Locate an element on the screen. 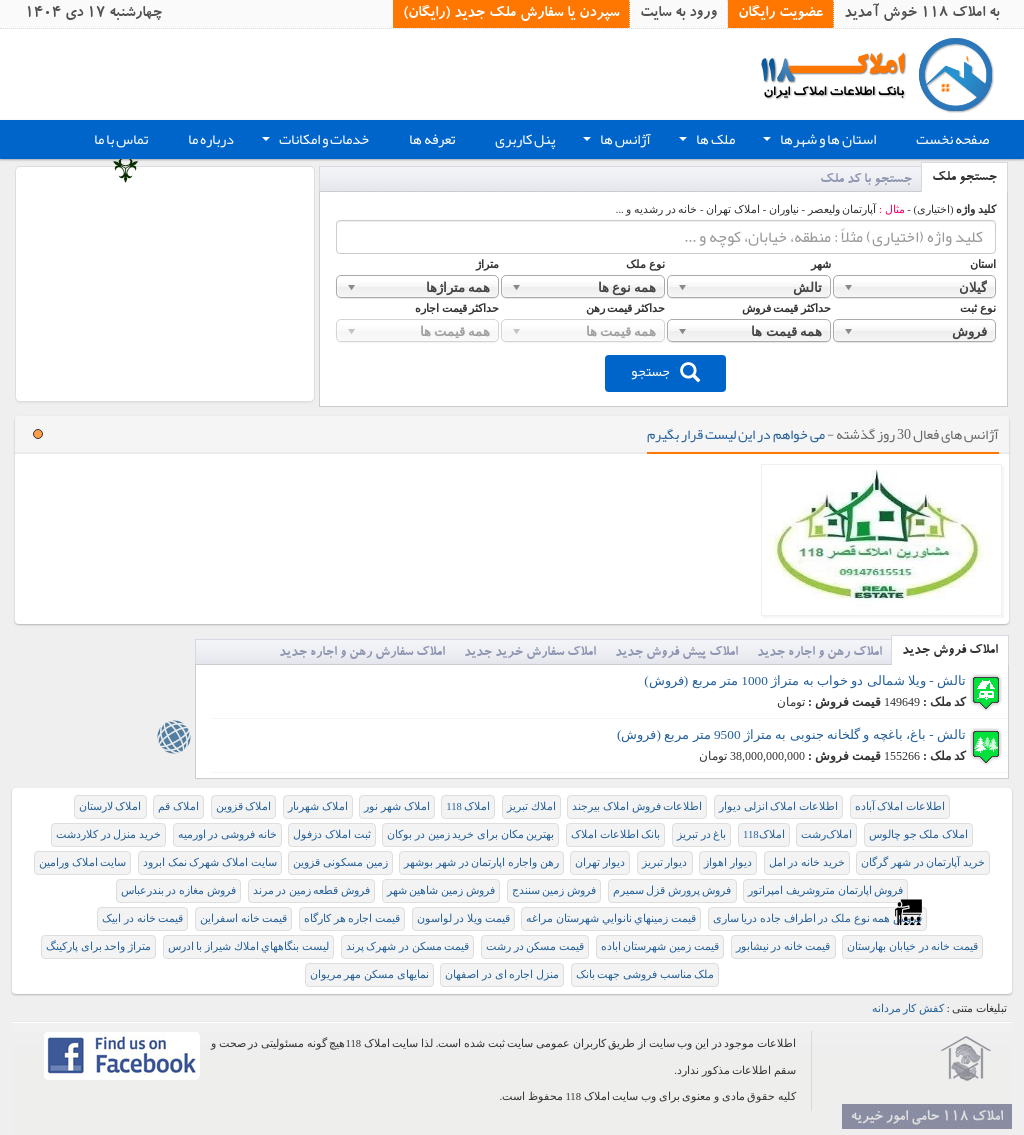  decorative fleur-de-lis or heraldic emblem is located at coordinates (125, 170).